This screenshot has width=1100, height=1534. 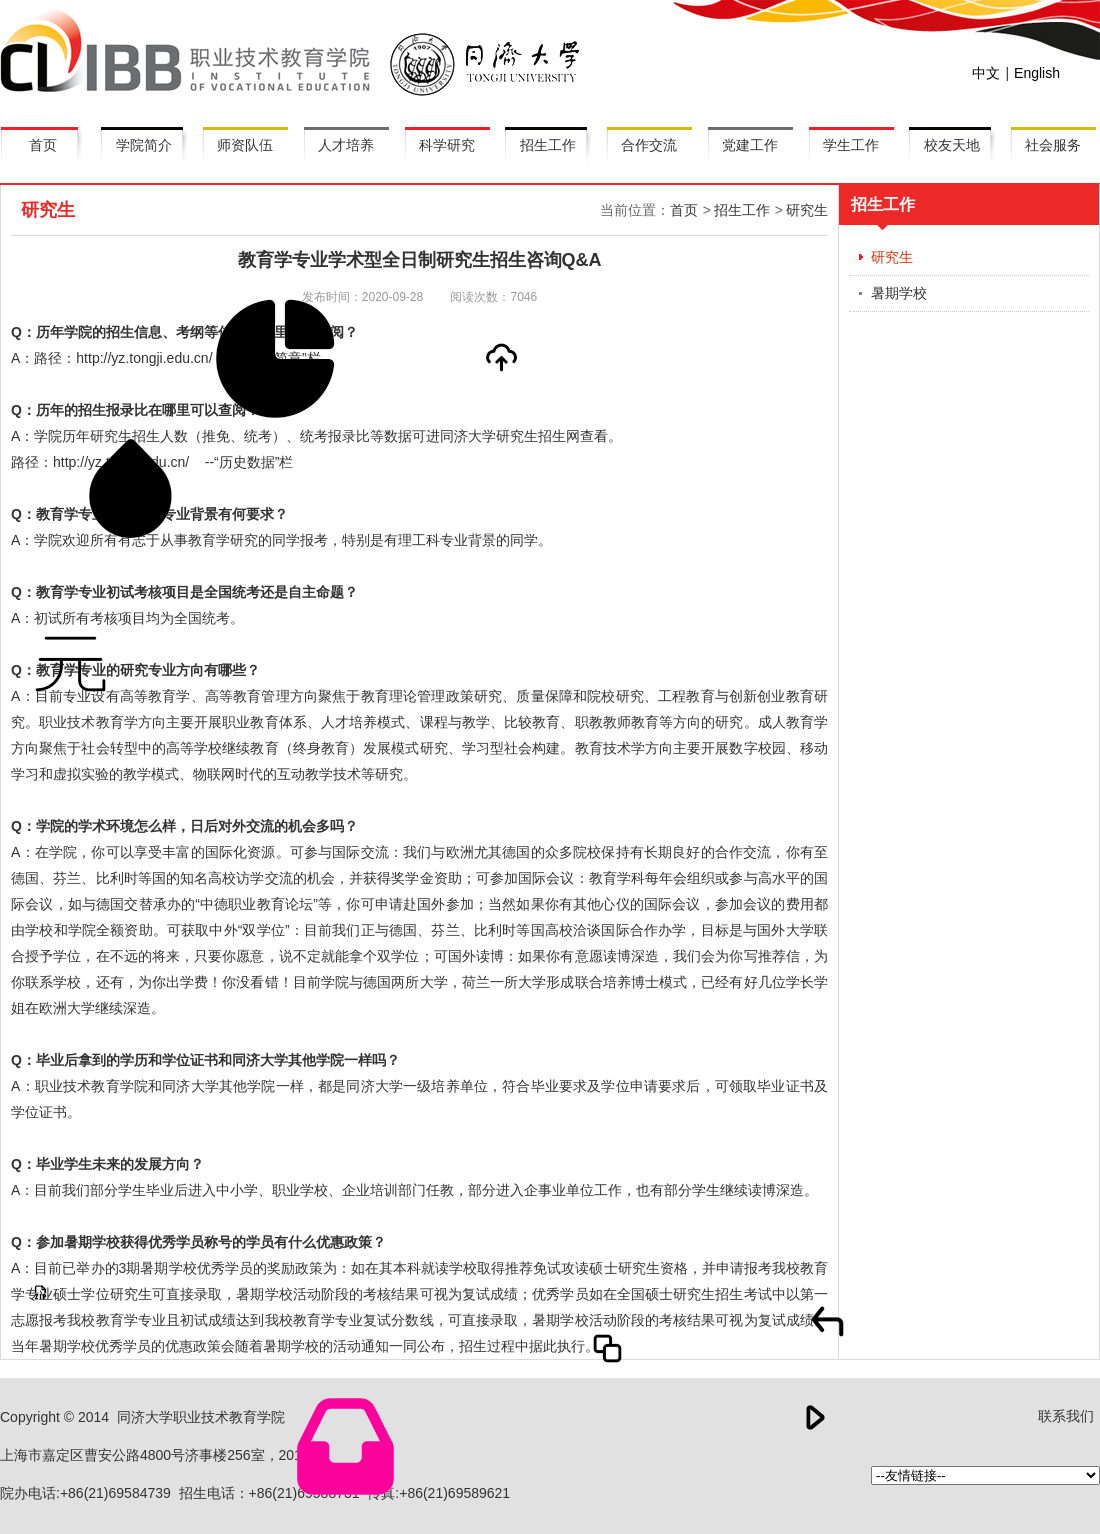 What do you see at coordinates (828, 1321) in the screenshot?
I see `go back to previous screen` at bounding box center [828, 1321].